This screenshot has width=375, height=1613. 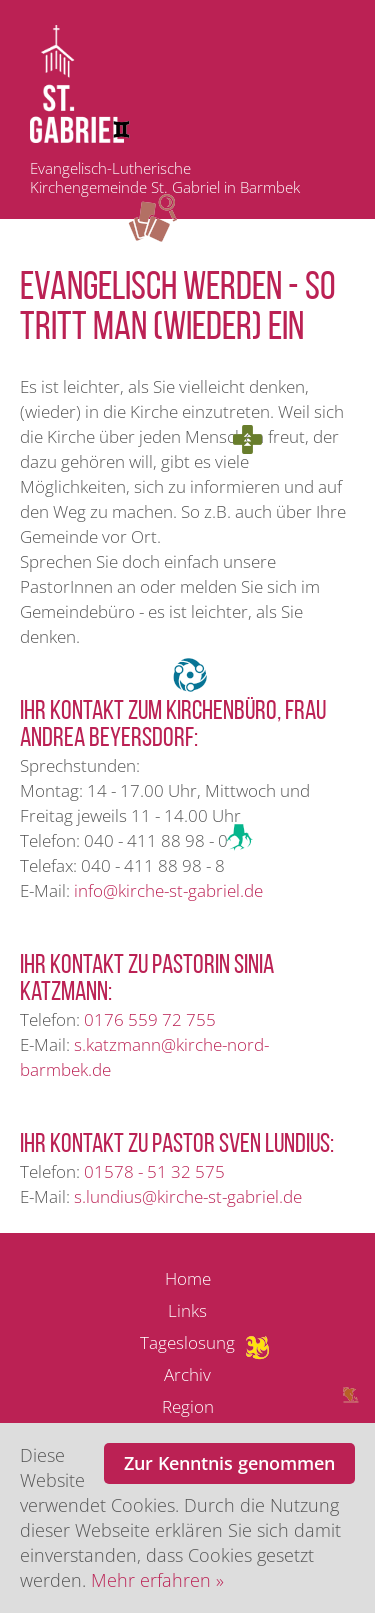 What do you see at coordinates (247, 439) in the screenshot?
I see `increase health or healing power-up` at bounding box center [247, 439].